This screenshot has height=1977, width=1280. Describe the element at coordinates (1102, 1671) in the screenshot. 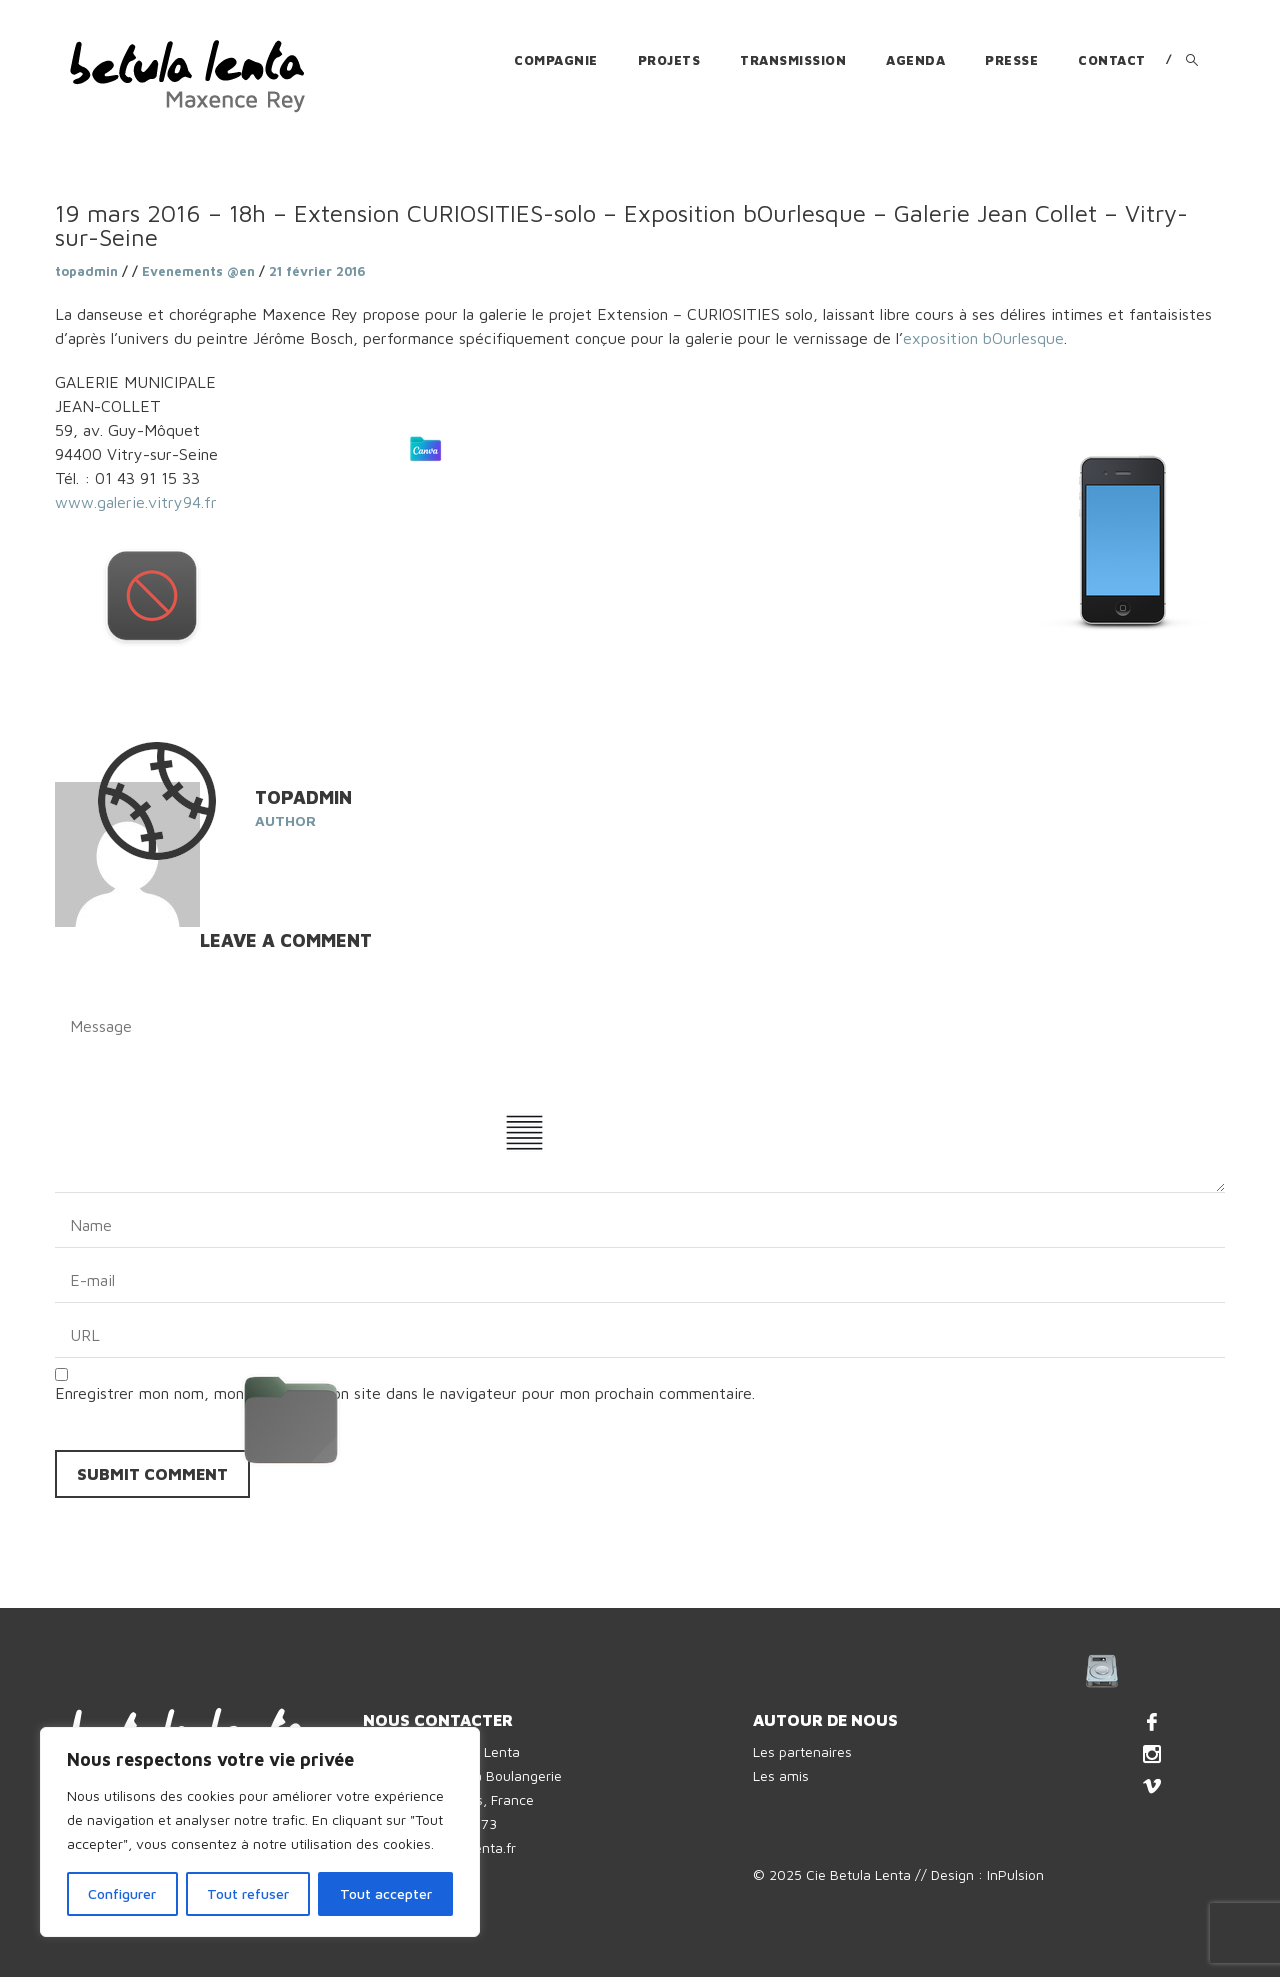

I see `access local hard drive storage` at that location.